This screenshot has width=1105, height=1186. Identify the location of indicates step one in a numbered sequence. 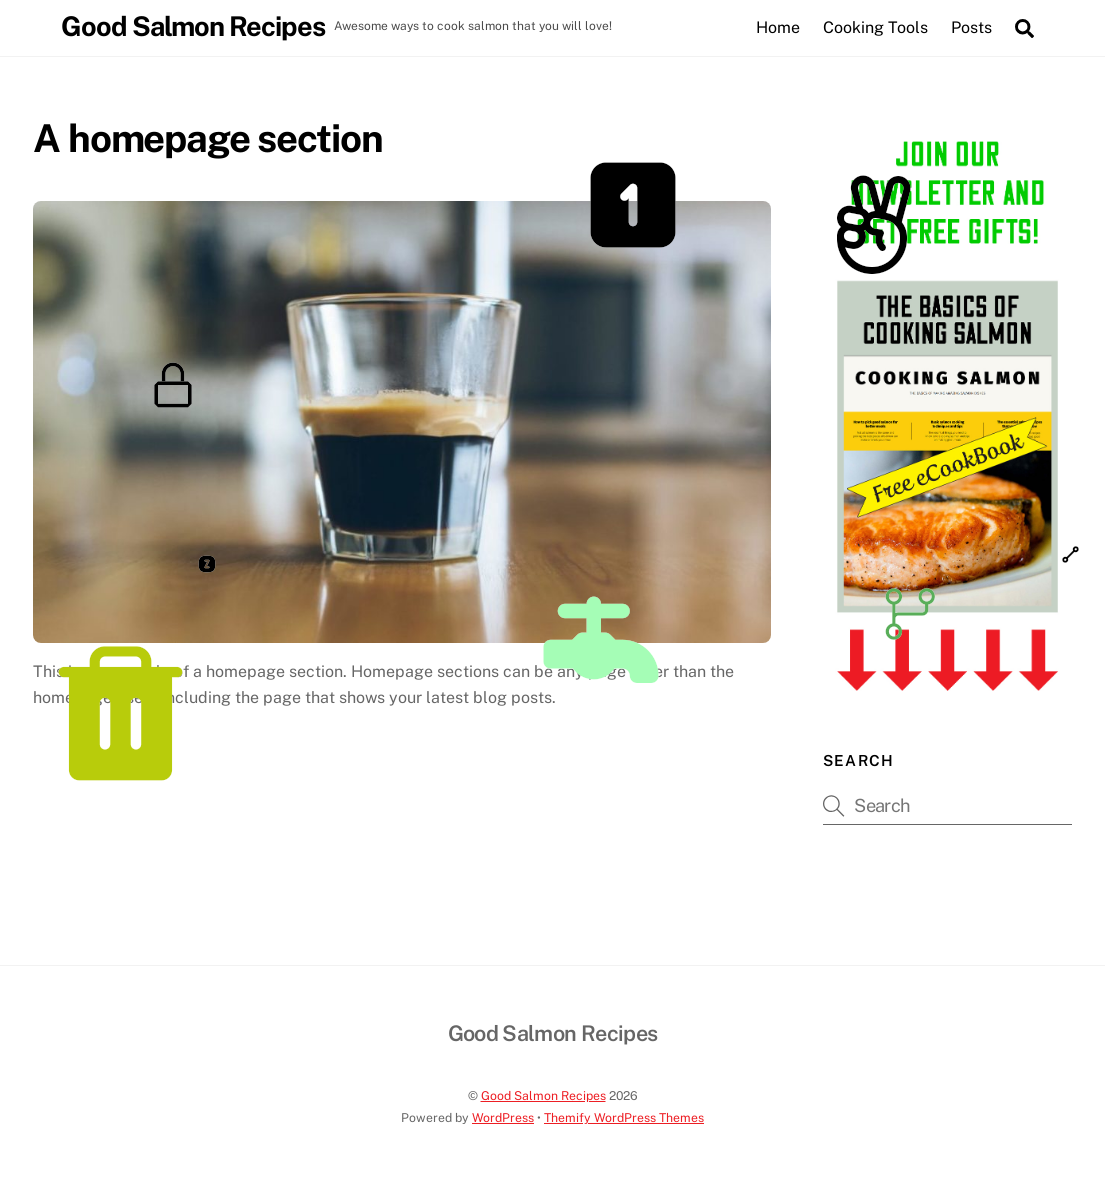
(633, 205).